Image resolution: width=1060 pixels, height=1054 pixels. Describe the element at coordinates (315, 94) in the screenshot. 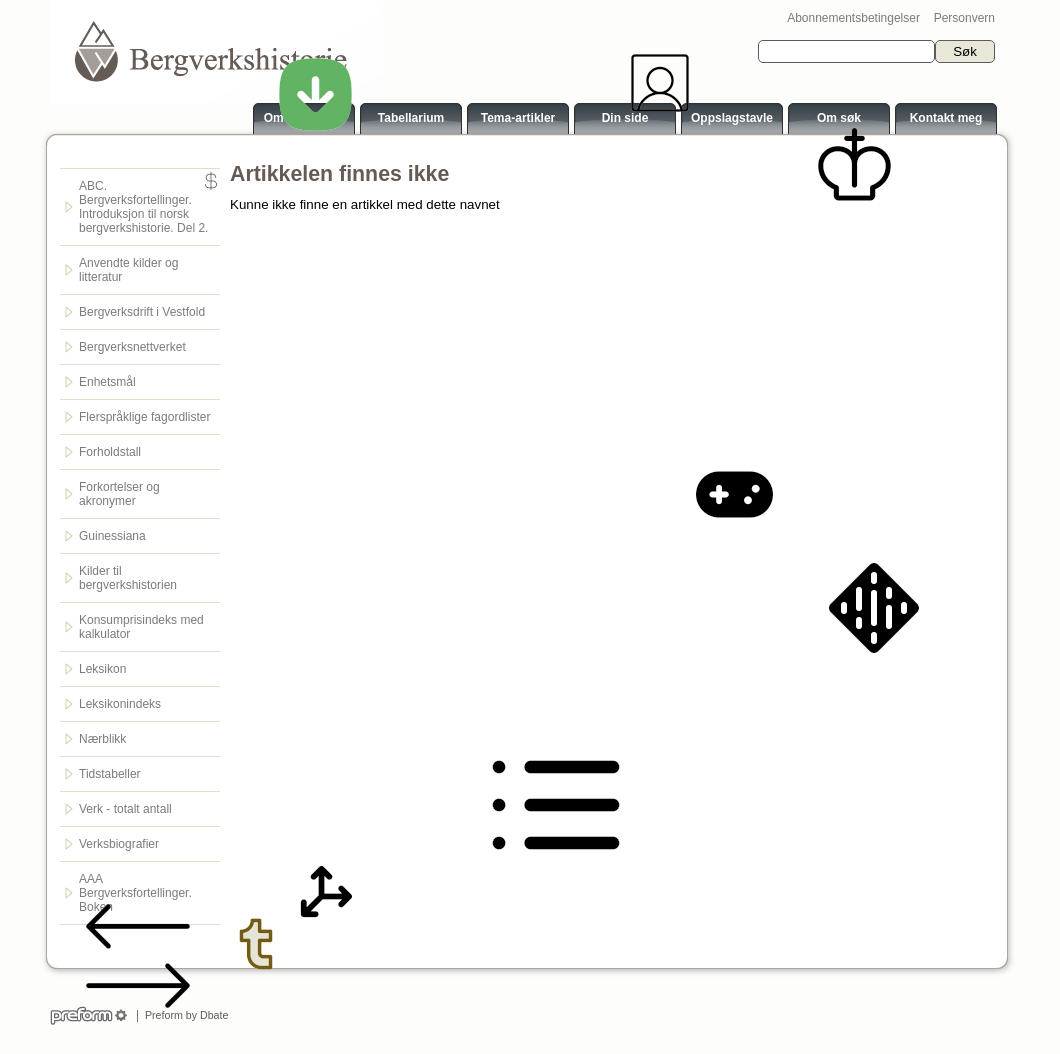

I see `download file or content` at that location.